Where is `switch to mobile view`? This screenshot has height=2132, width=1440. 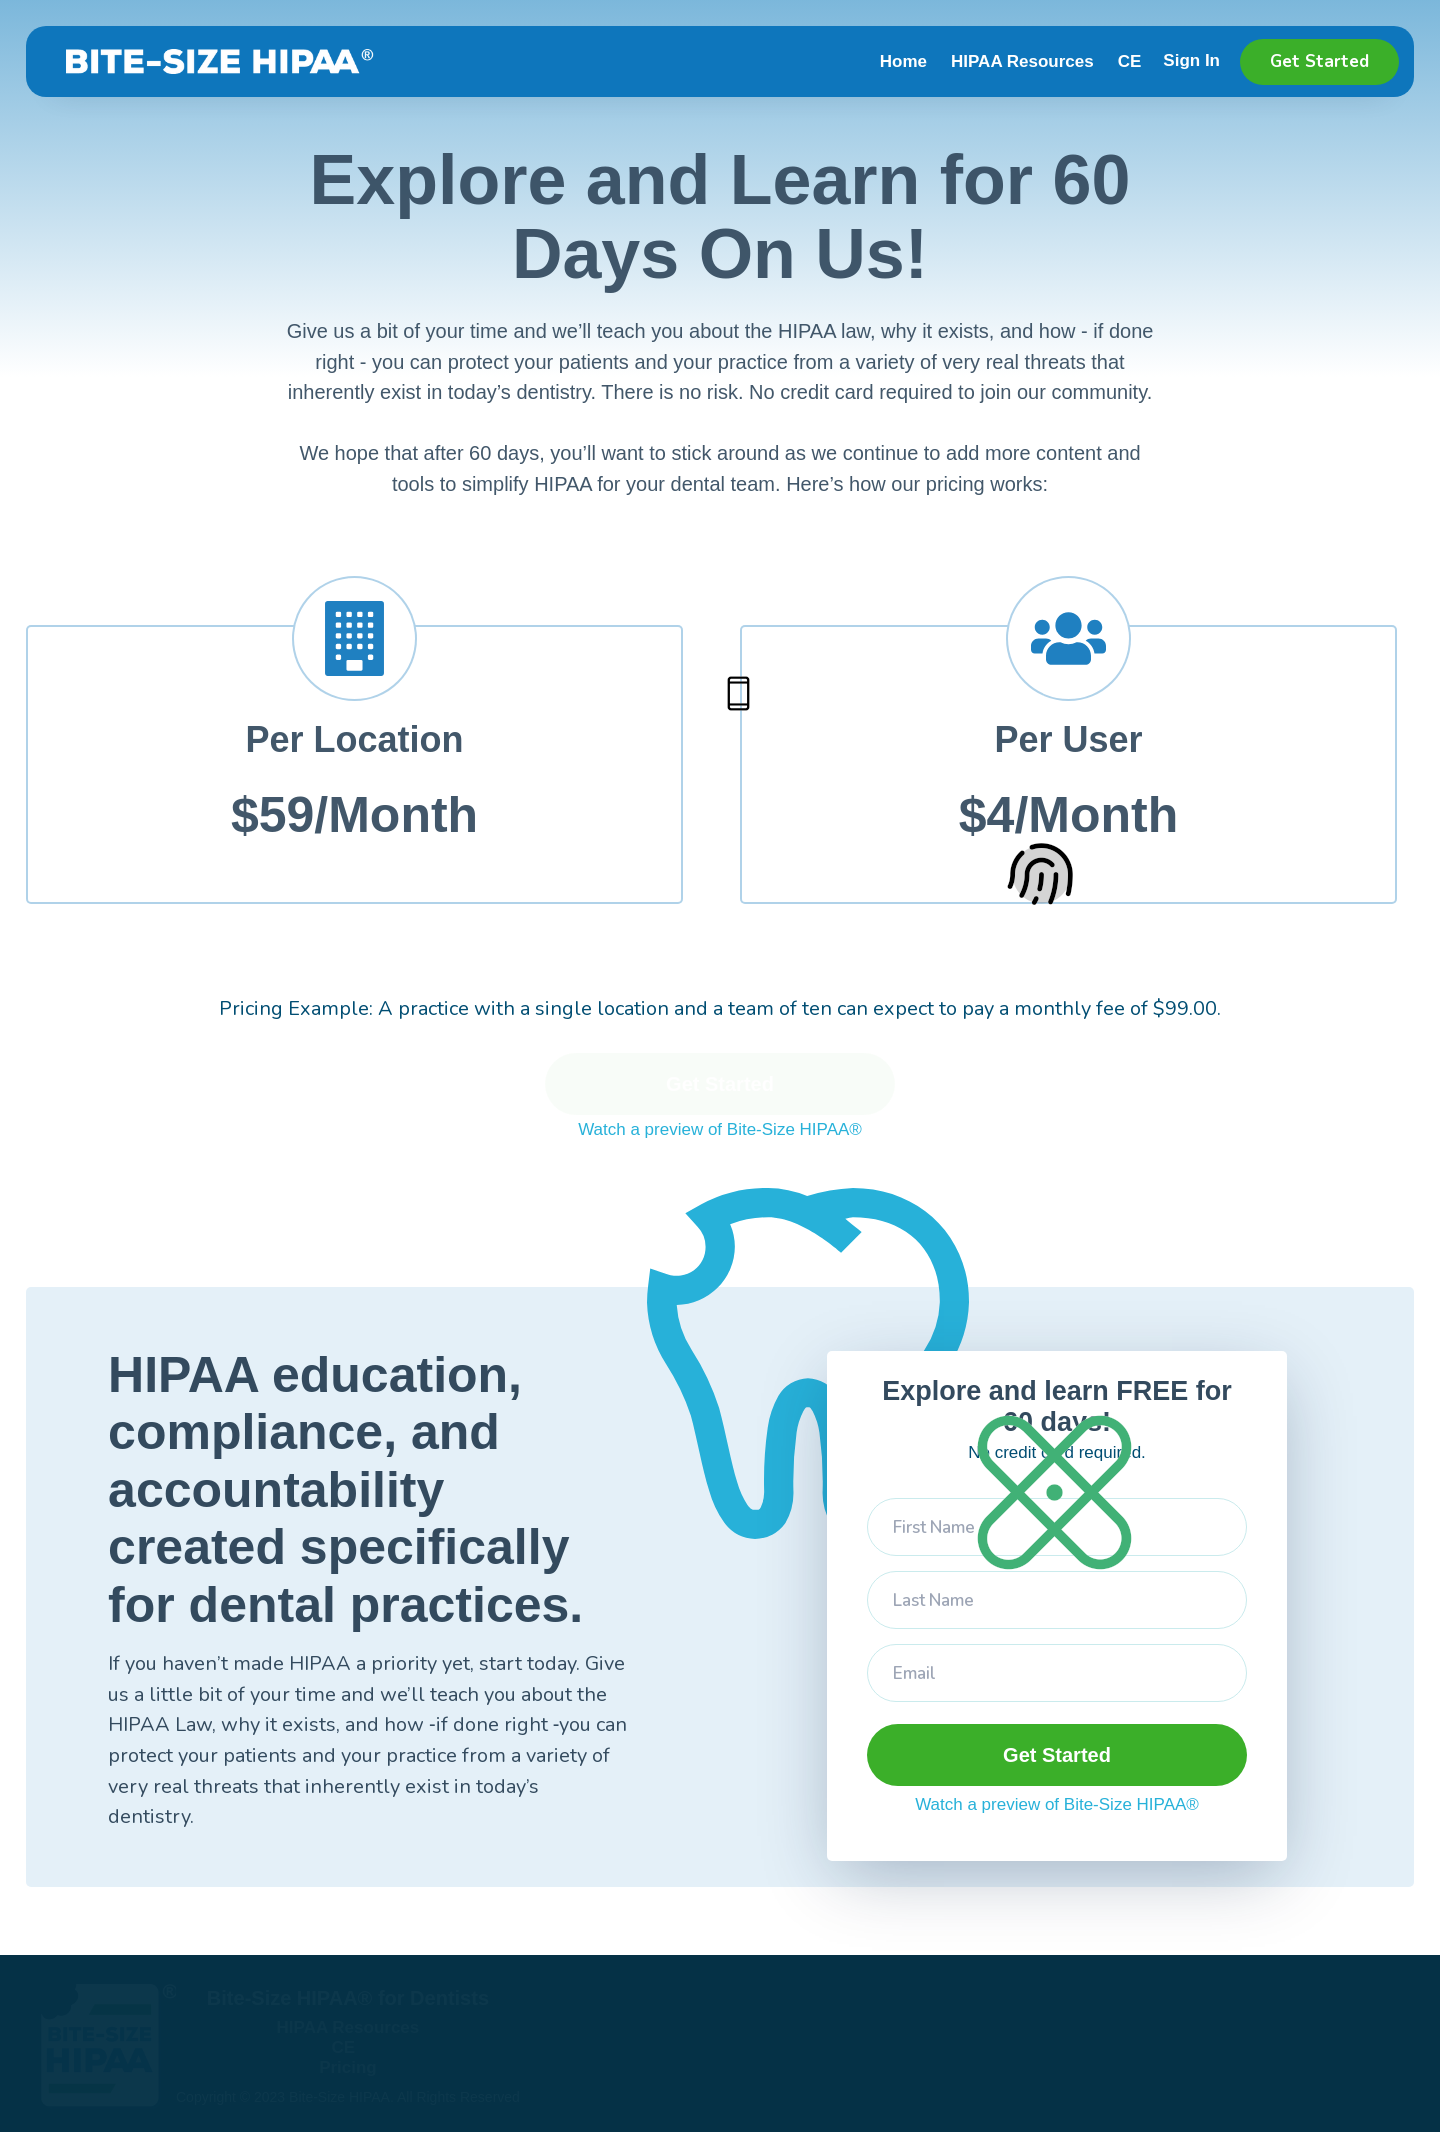
switch to mobile view is located at coordinates (738, 693).